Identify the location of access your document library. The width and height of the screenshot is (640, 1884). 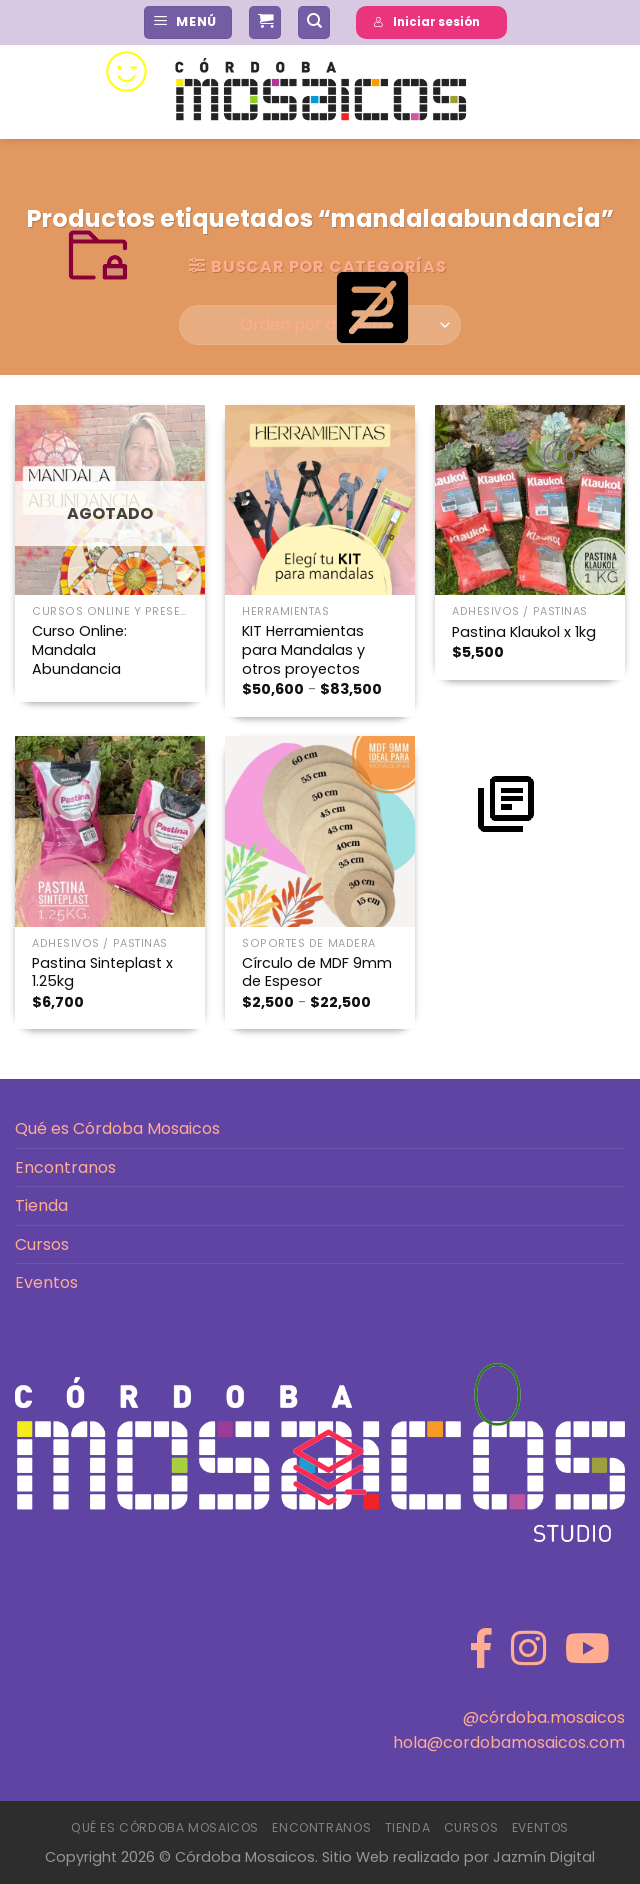
(506, 804).